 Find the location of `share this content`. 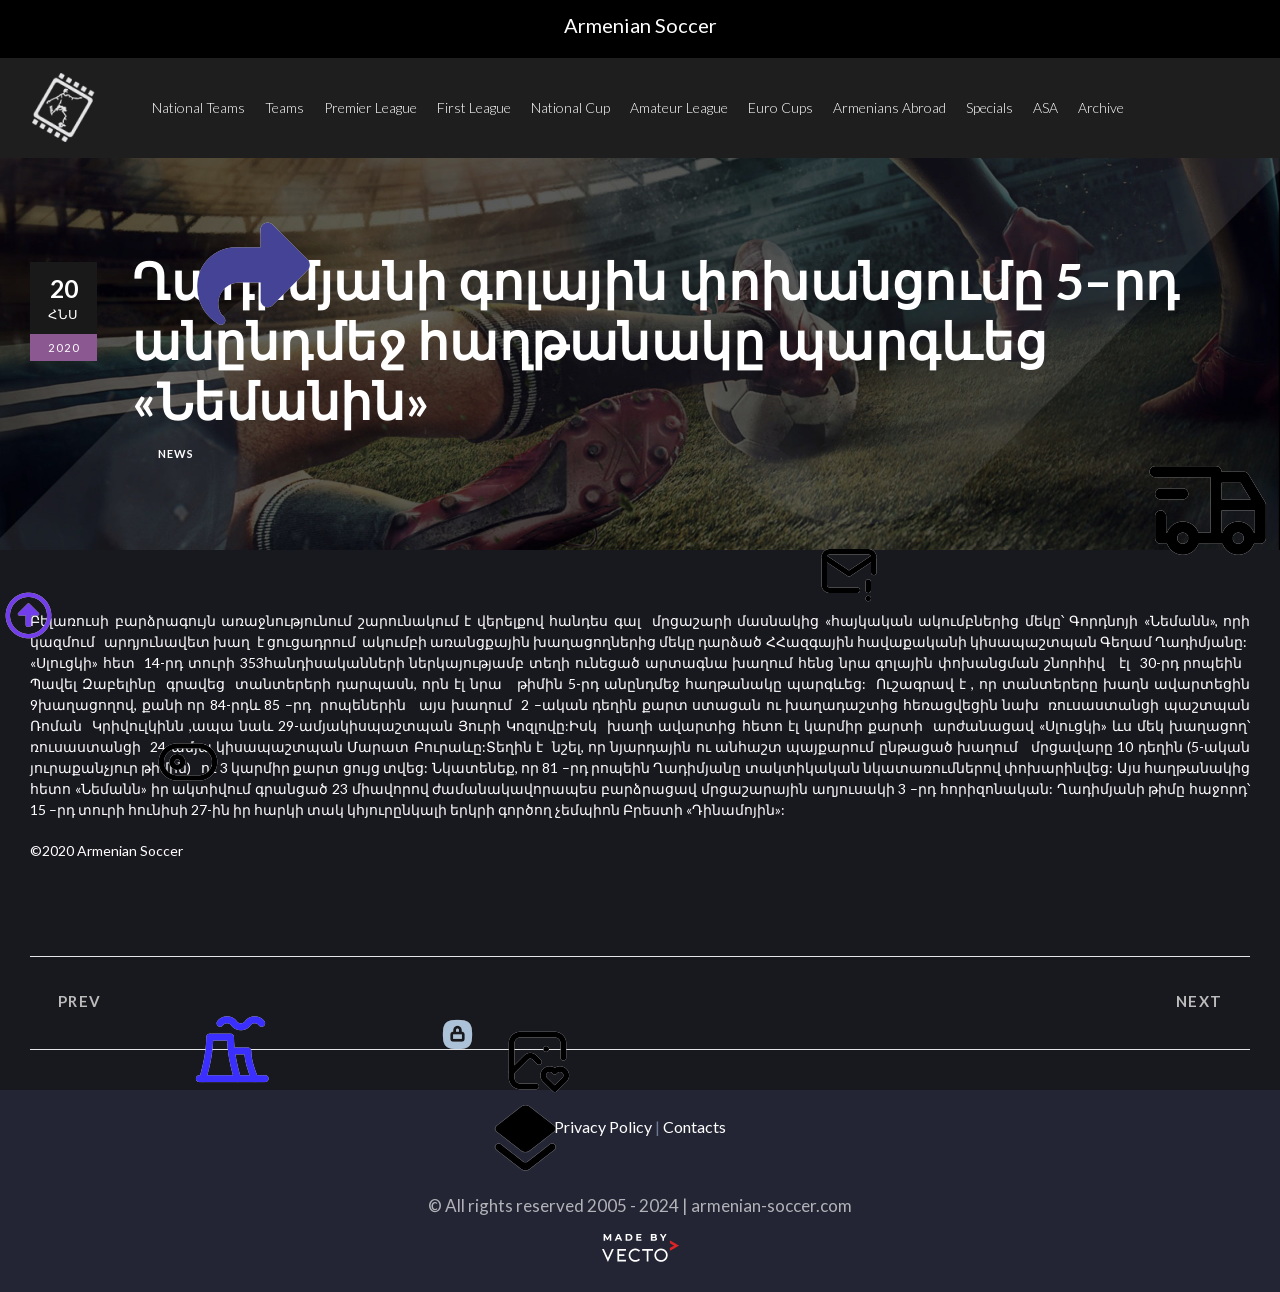

share this content is located at coordinates (253, 275).